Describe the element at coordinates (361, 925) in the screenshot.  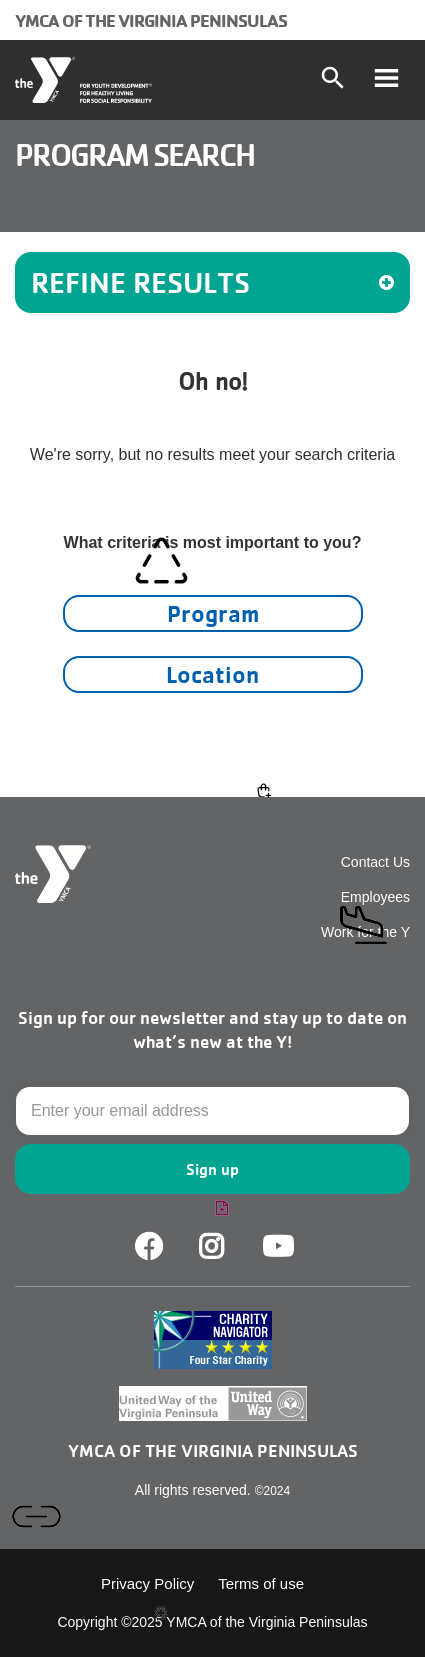
I see `indicates flight arrival or landing status` at that location.